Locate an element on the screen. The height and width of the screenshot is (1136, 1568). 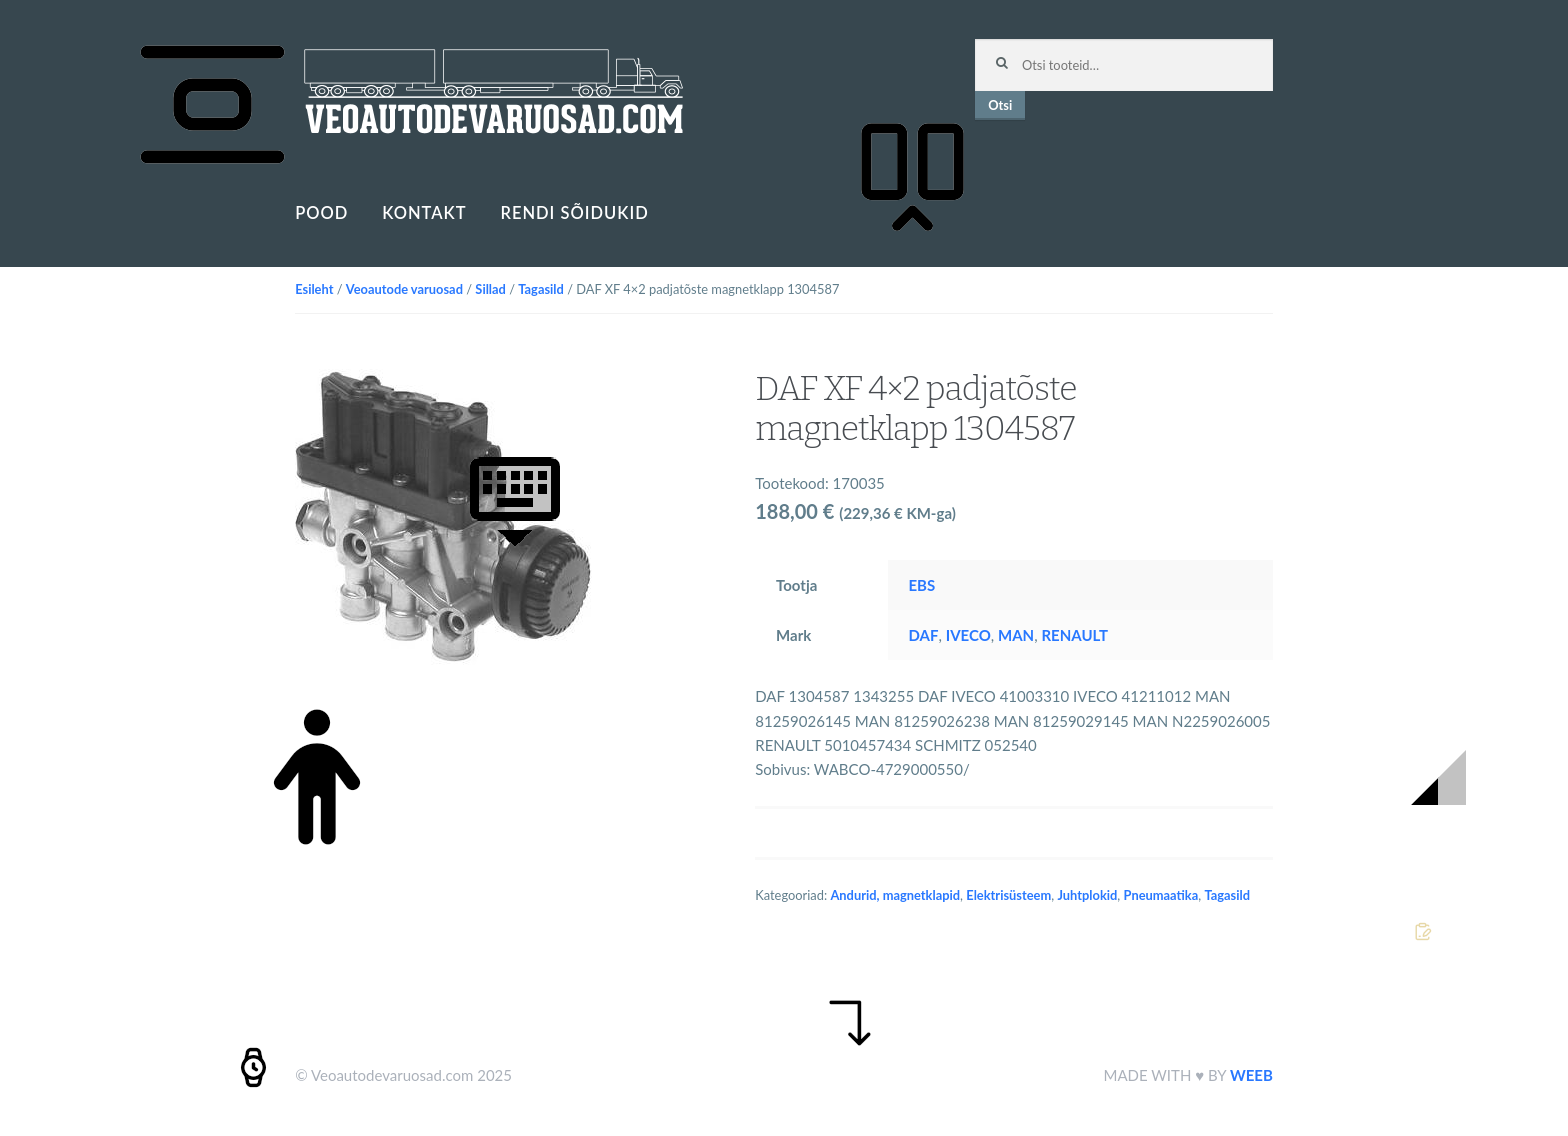
align items to bottom edge is located at coordinates (912, 174).